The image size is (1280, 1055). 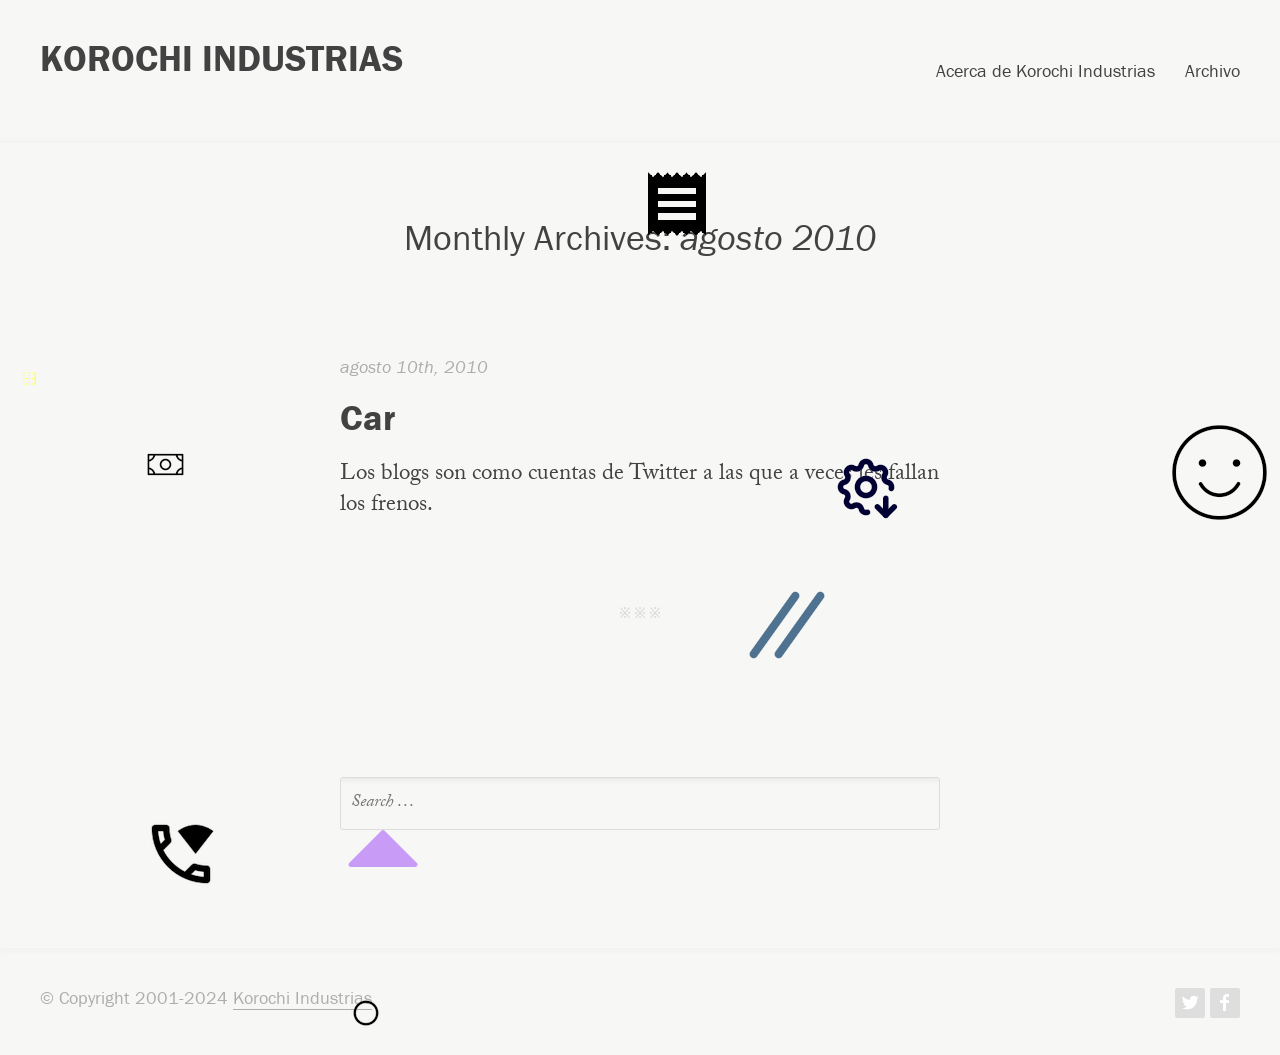 What do you see at coordinates (677, 204) in the screenshot?
I see `view purchase receipt or transaction history` at bounding box center [677, 204].